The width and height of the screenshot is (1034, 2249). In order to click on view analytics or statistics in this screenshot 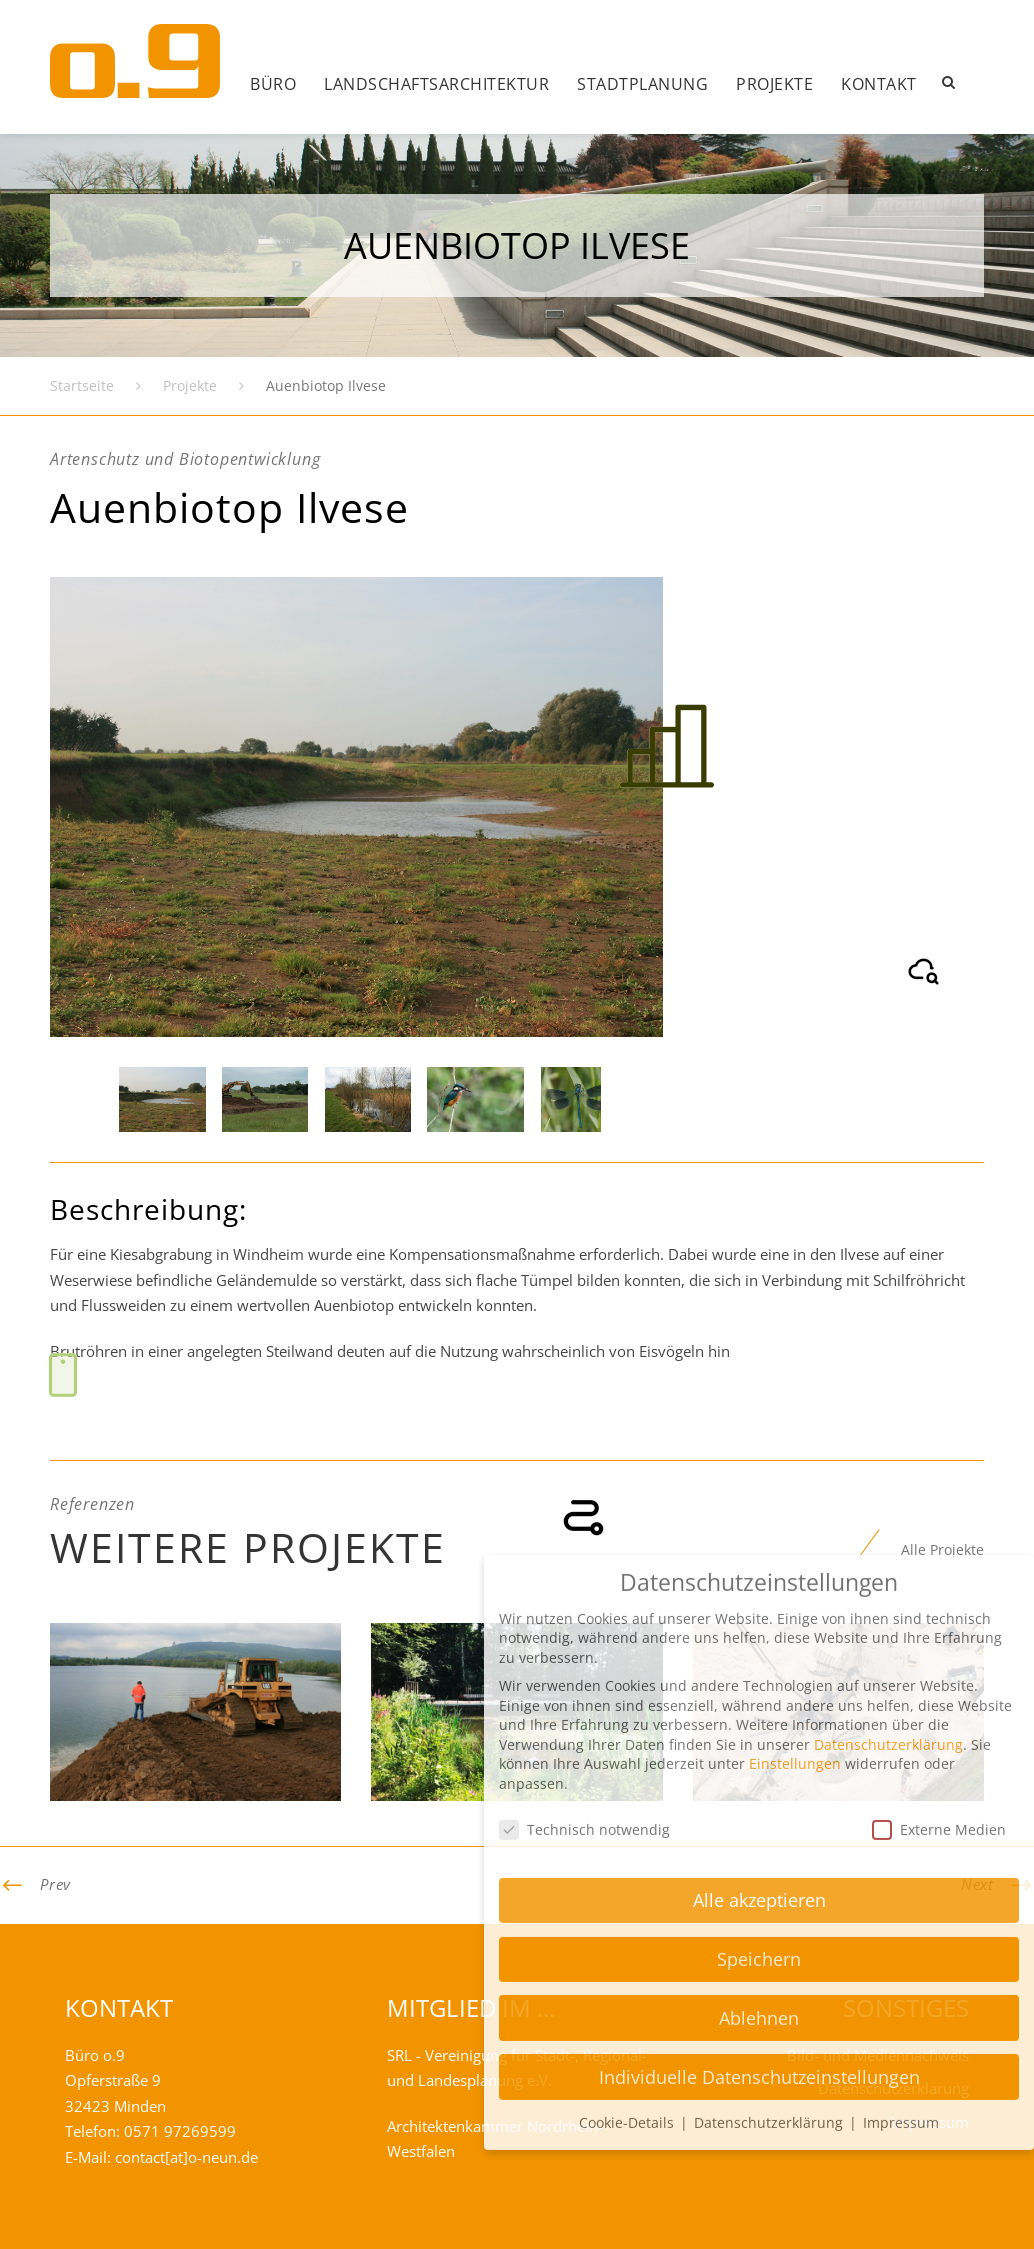, I will do `click(667, 748)`.